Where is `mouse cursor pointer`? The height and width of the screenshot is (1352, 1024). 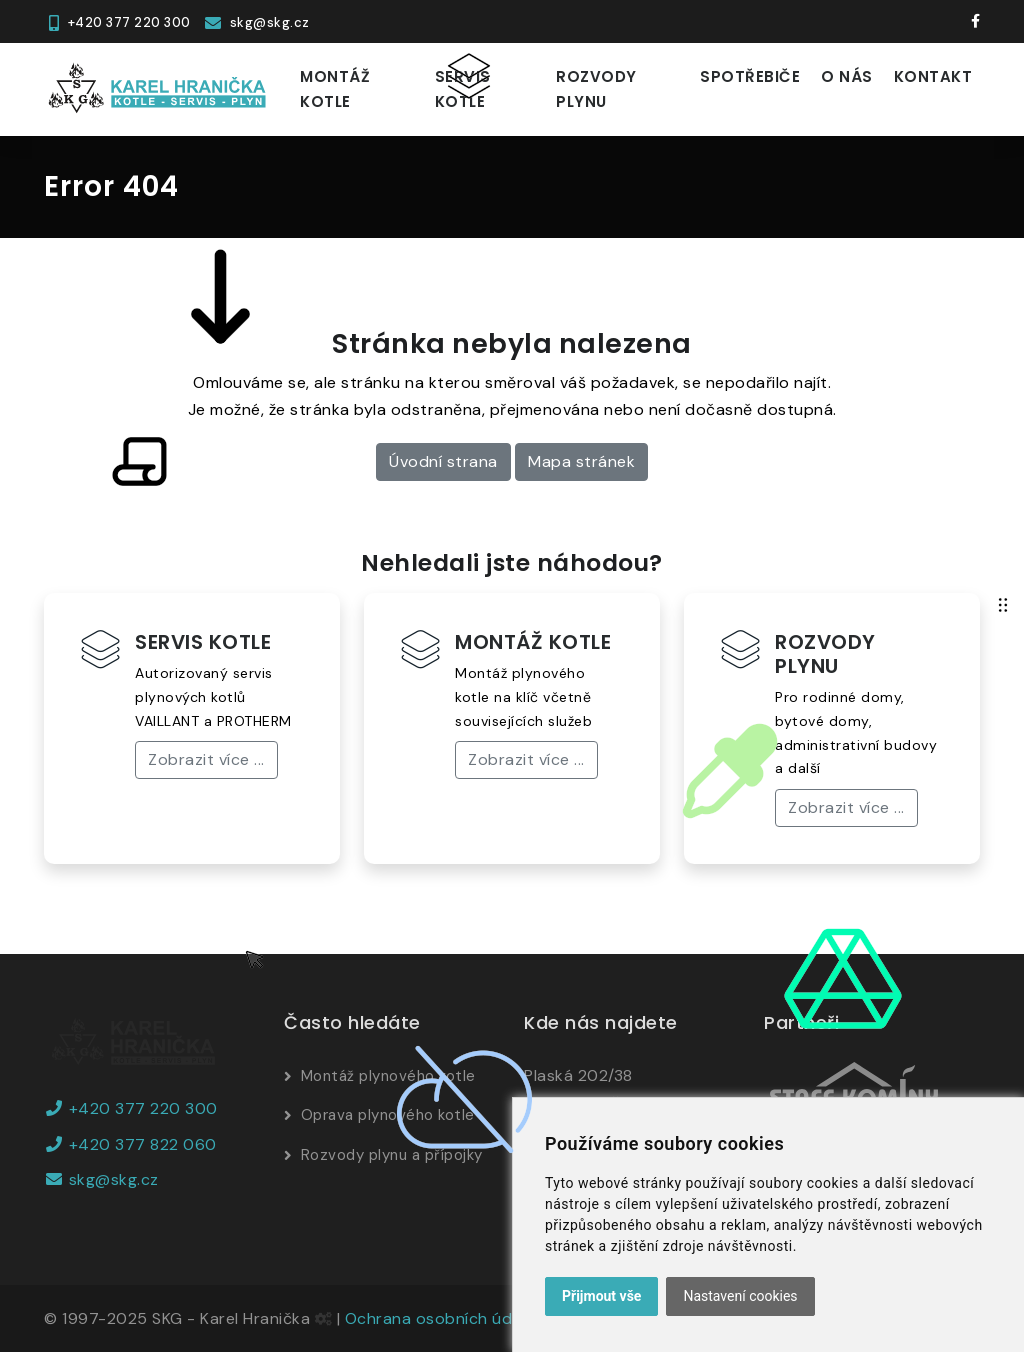 mouse cursor pointer is located at coordinates (254, 959).